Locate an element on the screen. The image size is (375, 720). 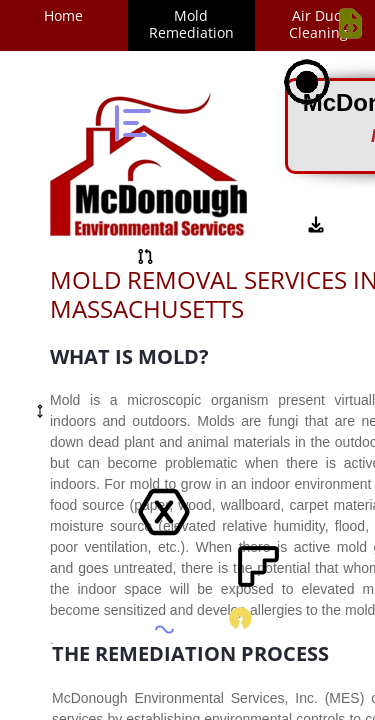
view source code file is located at coordinates (350, 23).